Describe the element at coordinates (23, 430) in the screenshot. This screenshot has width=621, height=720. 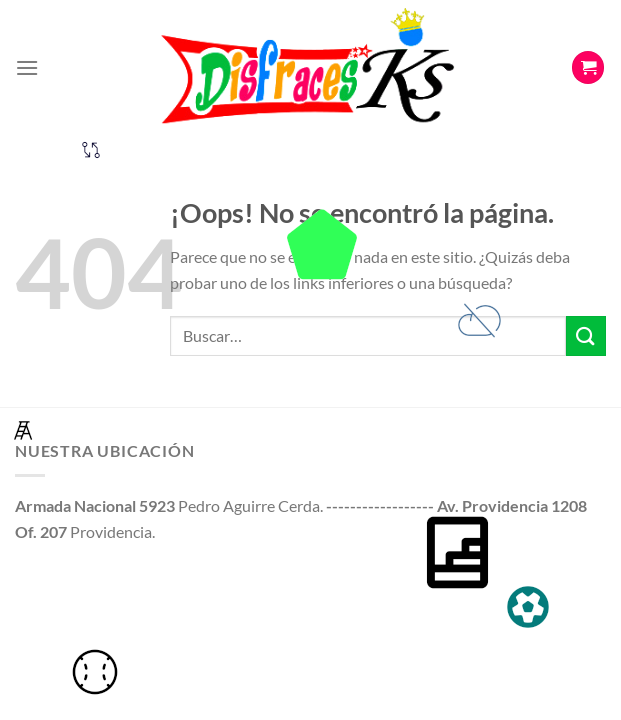
I see `access tools or equipment section` at that location.